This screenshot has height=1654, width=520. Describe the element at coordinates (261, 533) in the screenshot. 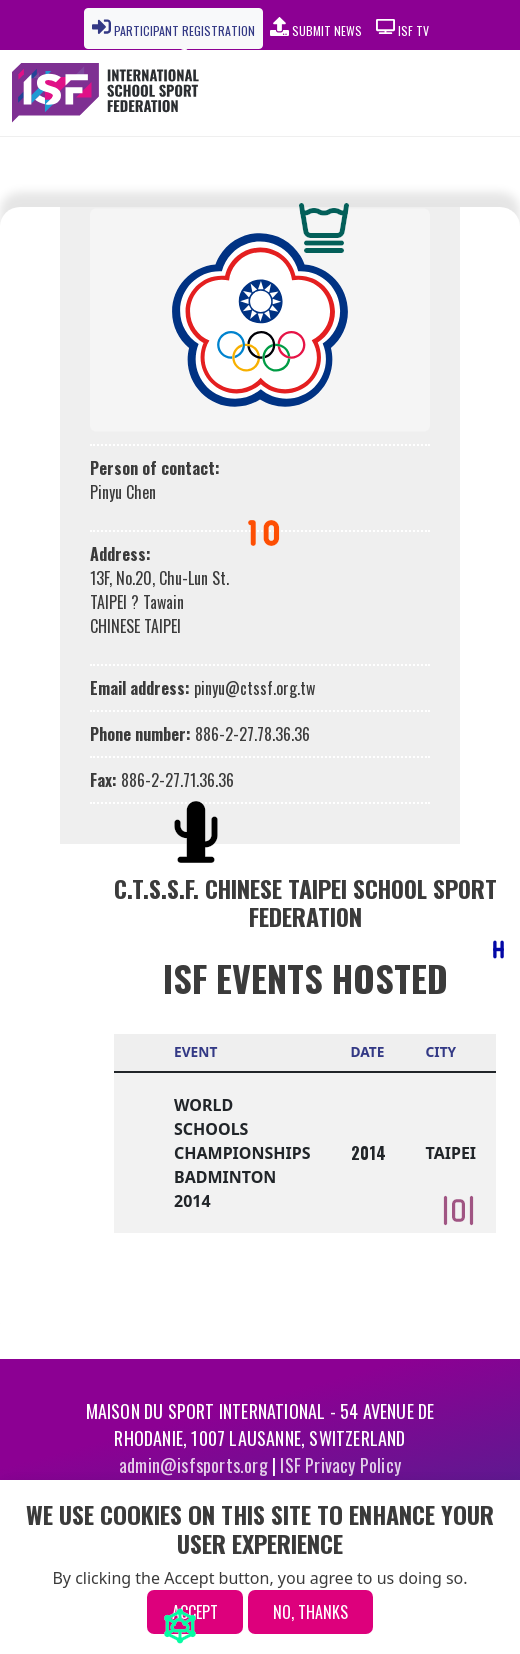

I see `indicates item number 10 in a list or sequence` at that location.